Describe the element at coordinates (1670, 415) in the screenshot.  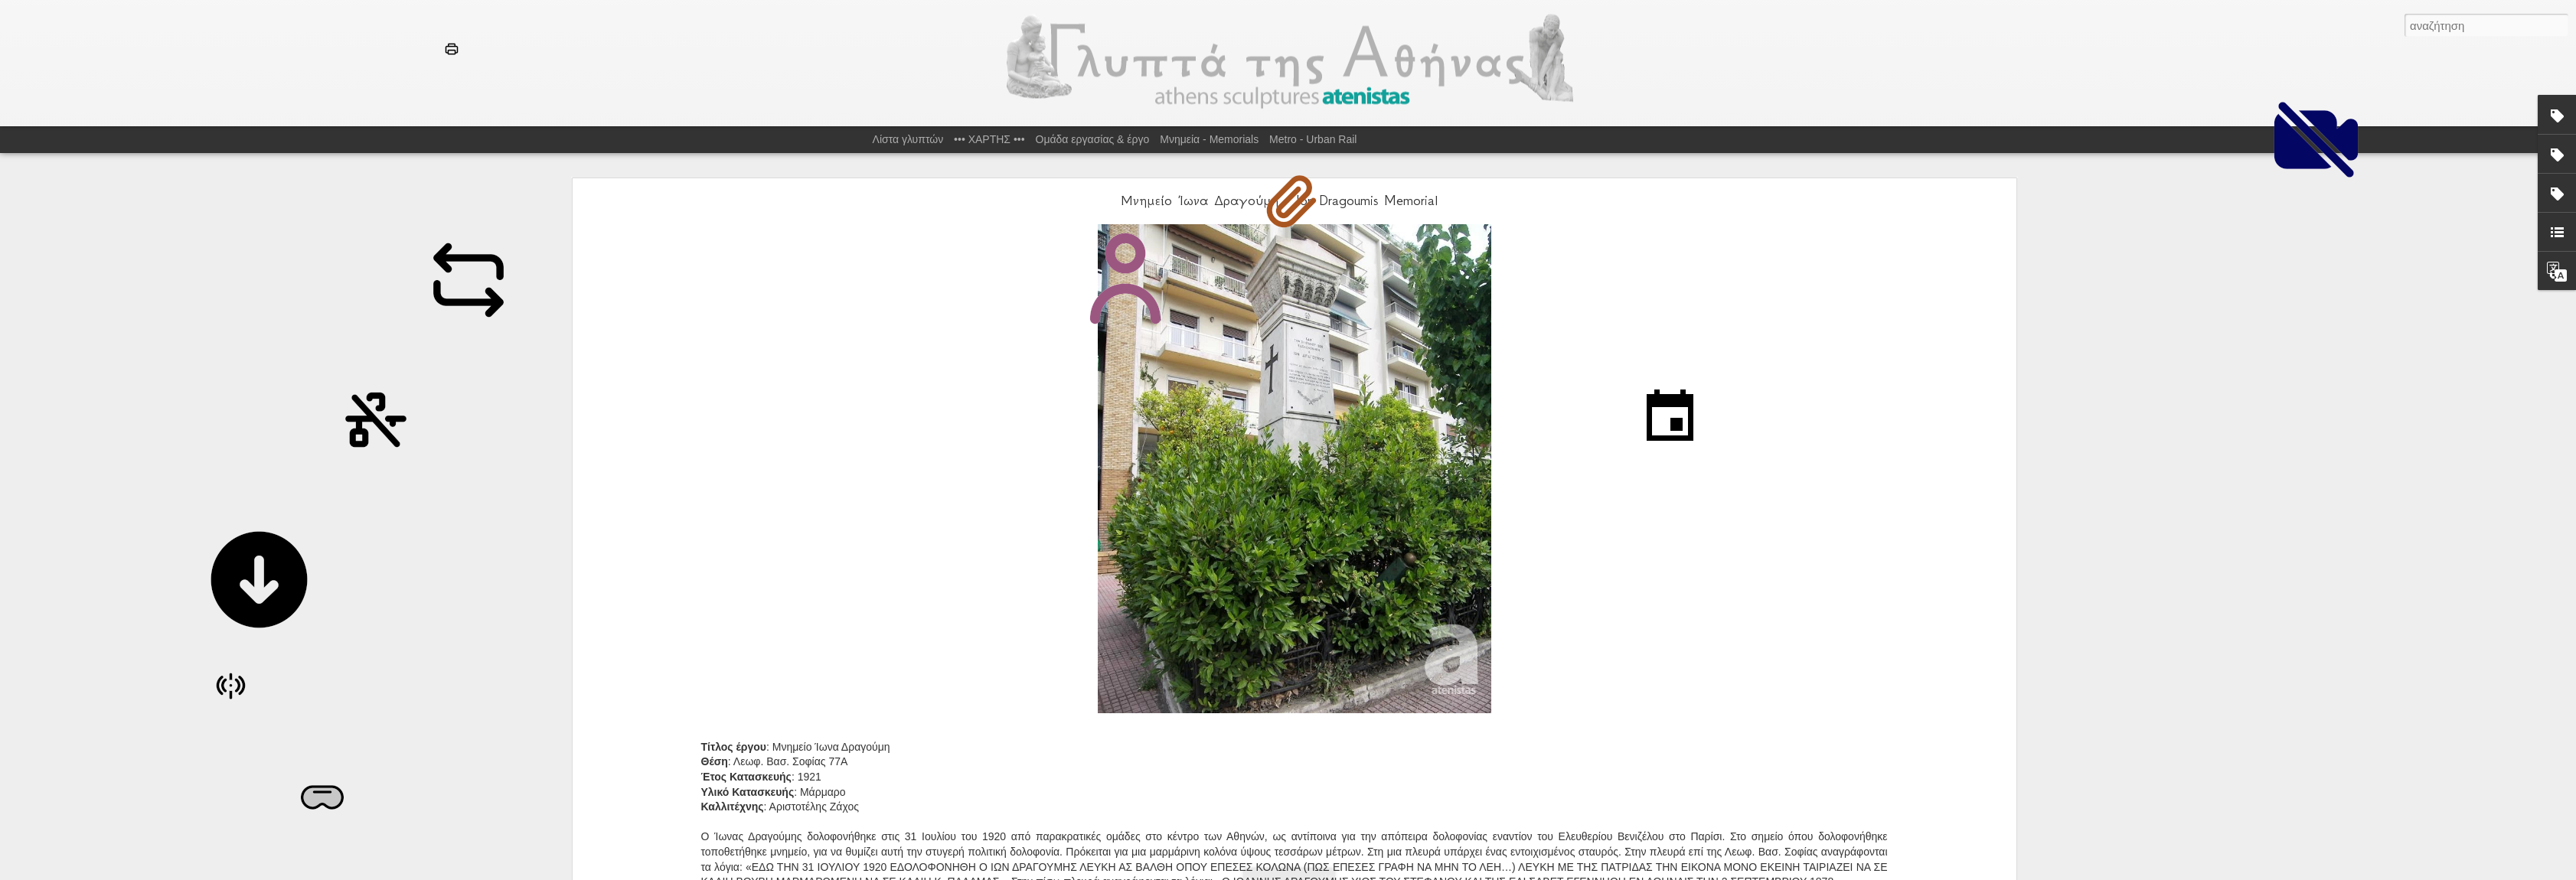
I see `view calendar or scheduled events` at that location.